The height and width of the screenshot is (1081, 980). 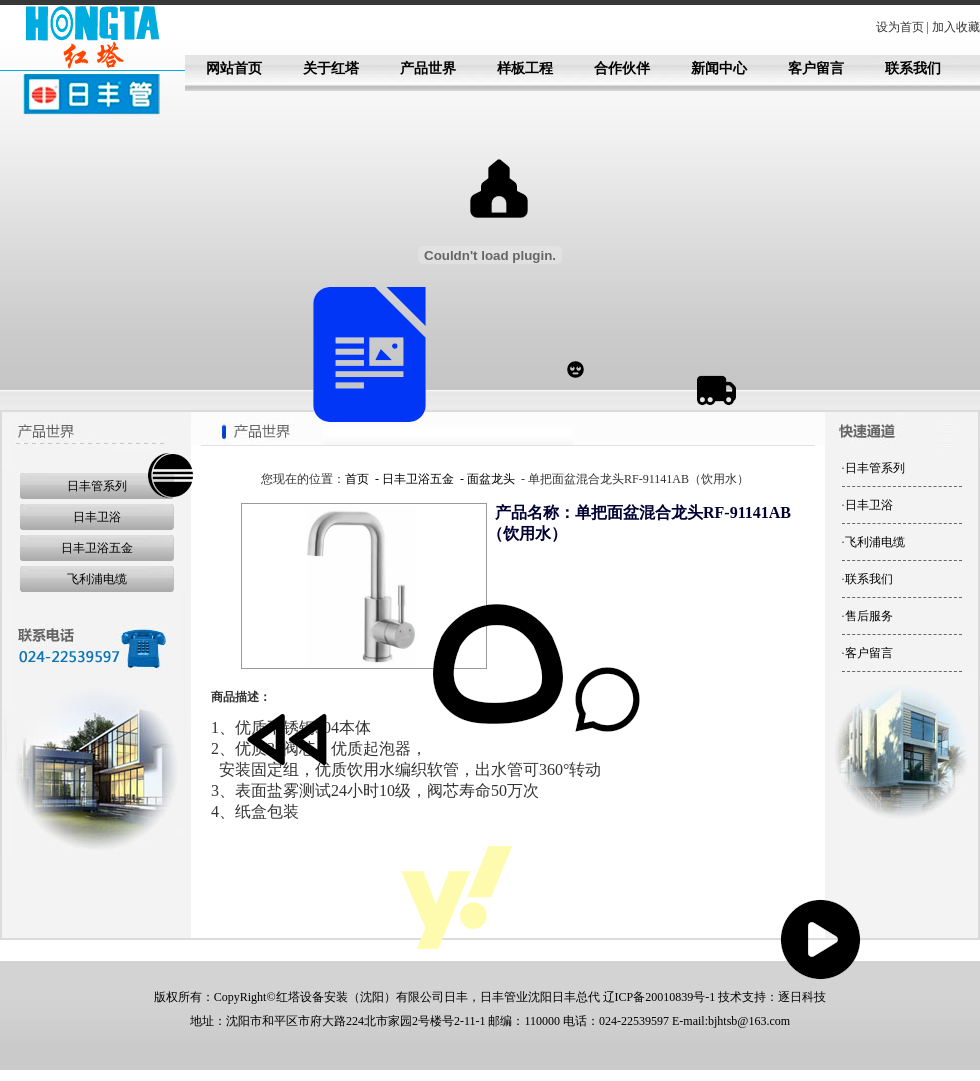 I want to click on rewind or skip backward in media playback, so click(x=289, y=739).